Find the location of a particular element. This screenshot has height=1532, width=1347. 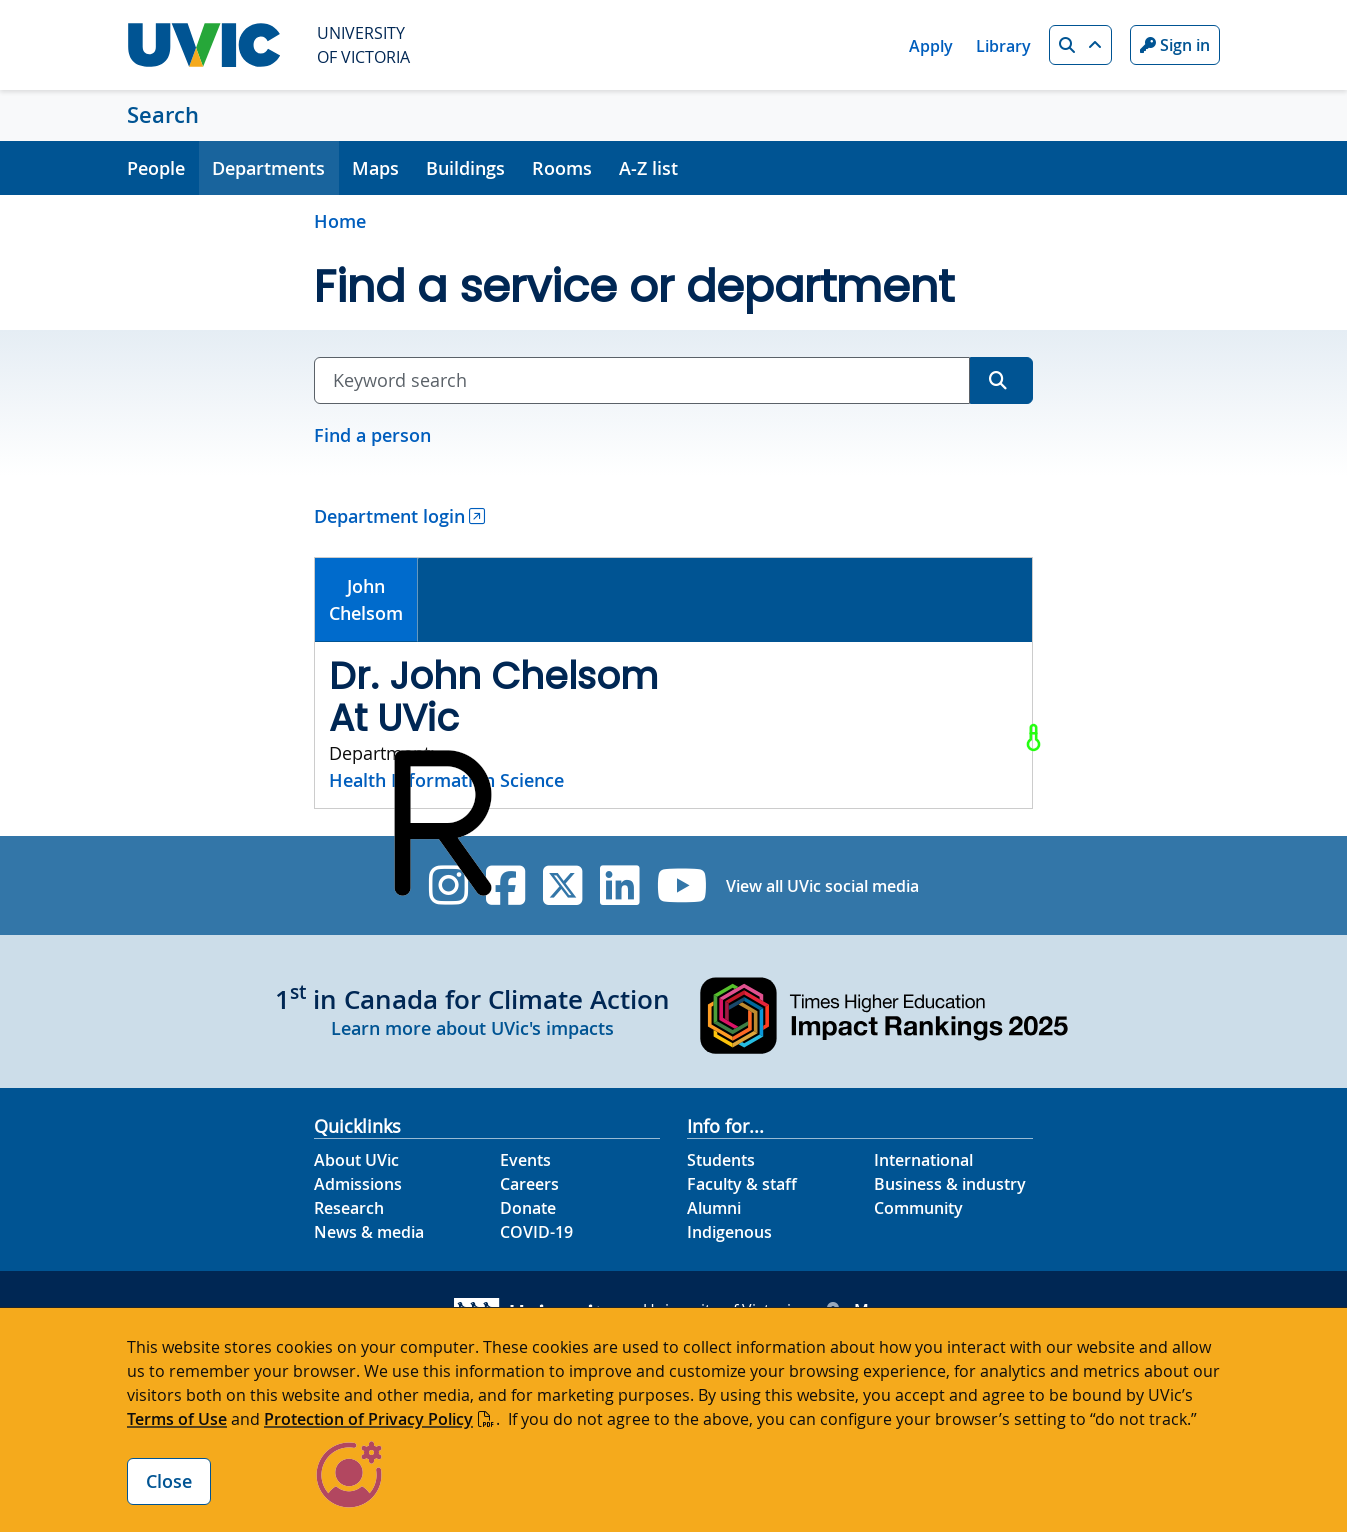

indicates items starting with the letter R is located at coordinates (443, 823).